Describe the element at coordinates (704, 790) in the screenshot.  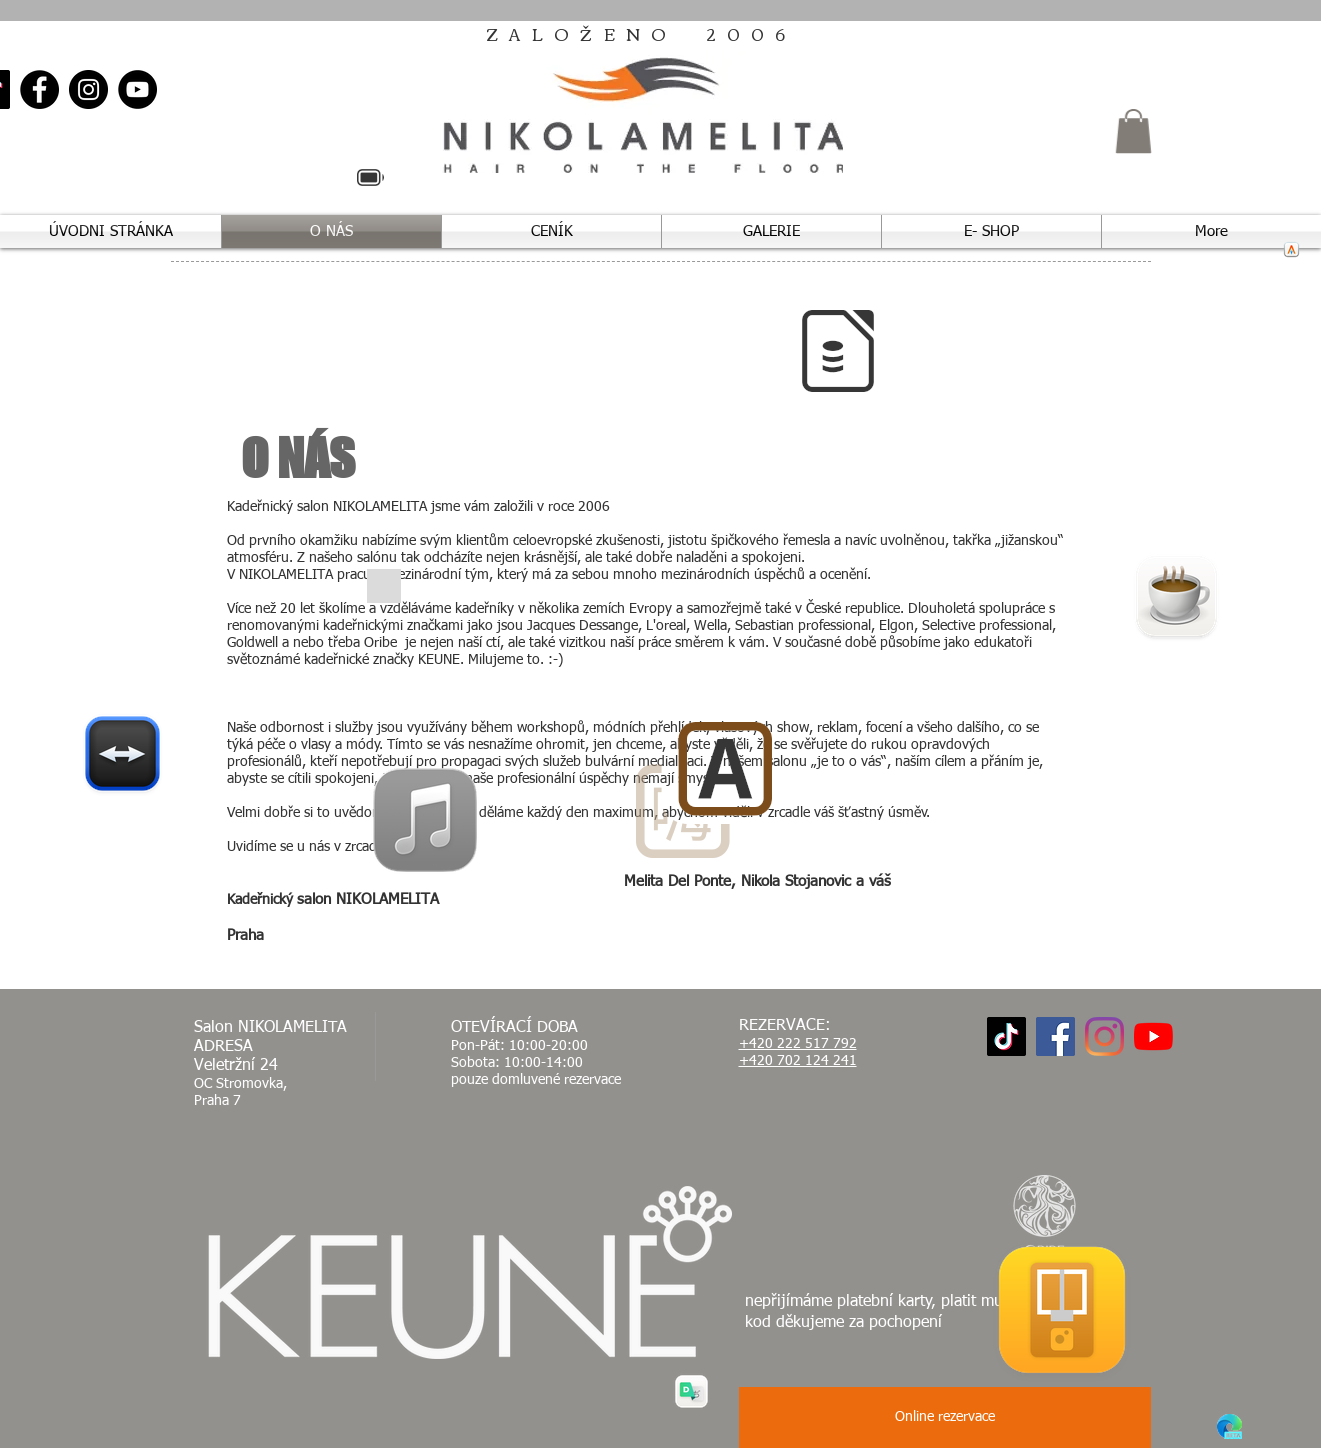
I see `access language and region settings` at that location.